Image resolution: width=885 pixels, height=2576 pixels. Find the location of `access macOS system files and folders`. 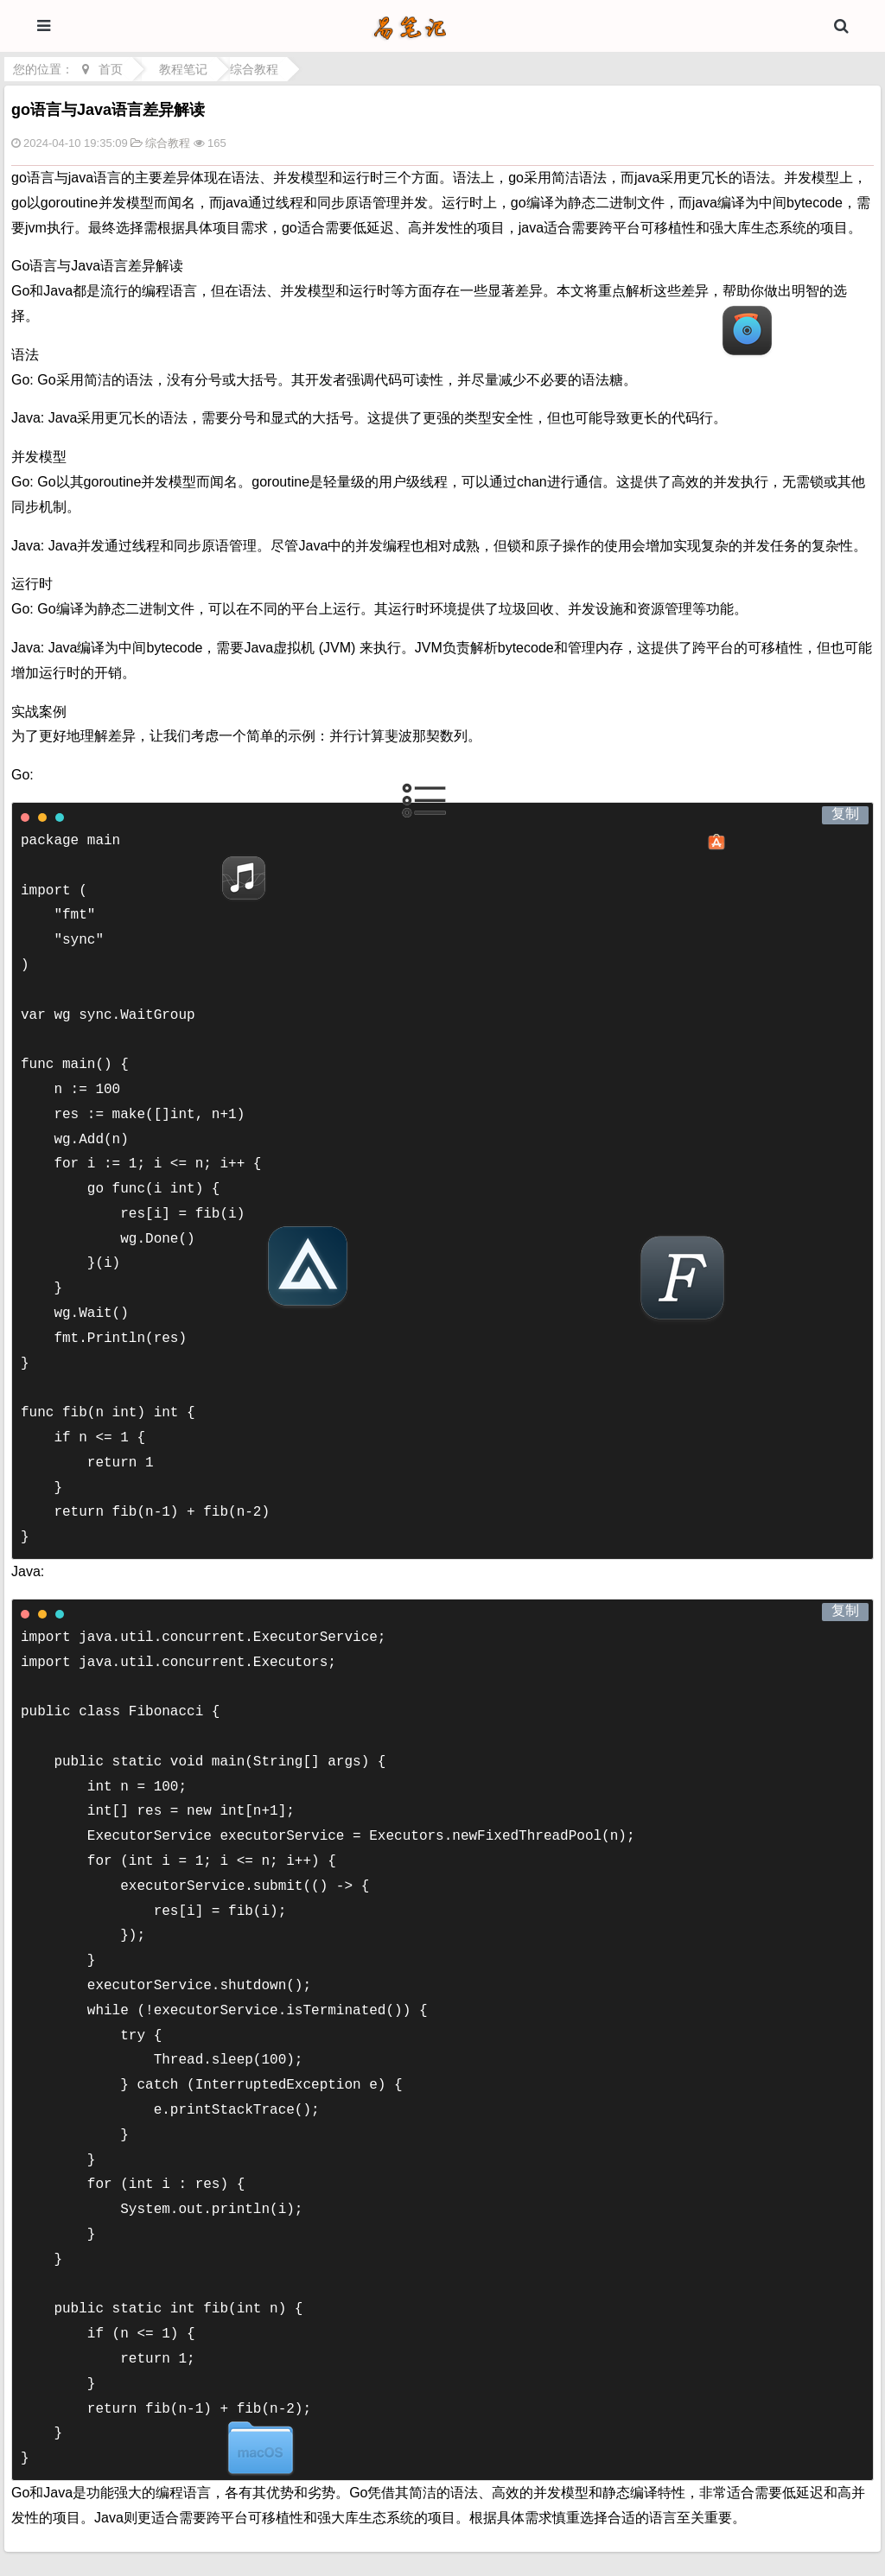

access macOS system files and folders is located at coordinates (260, 2447).